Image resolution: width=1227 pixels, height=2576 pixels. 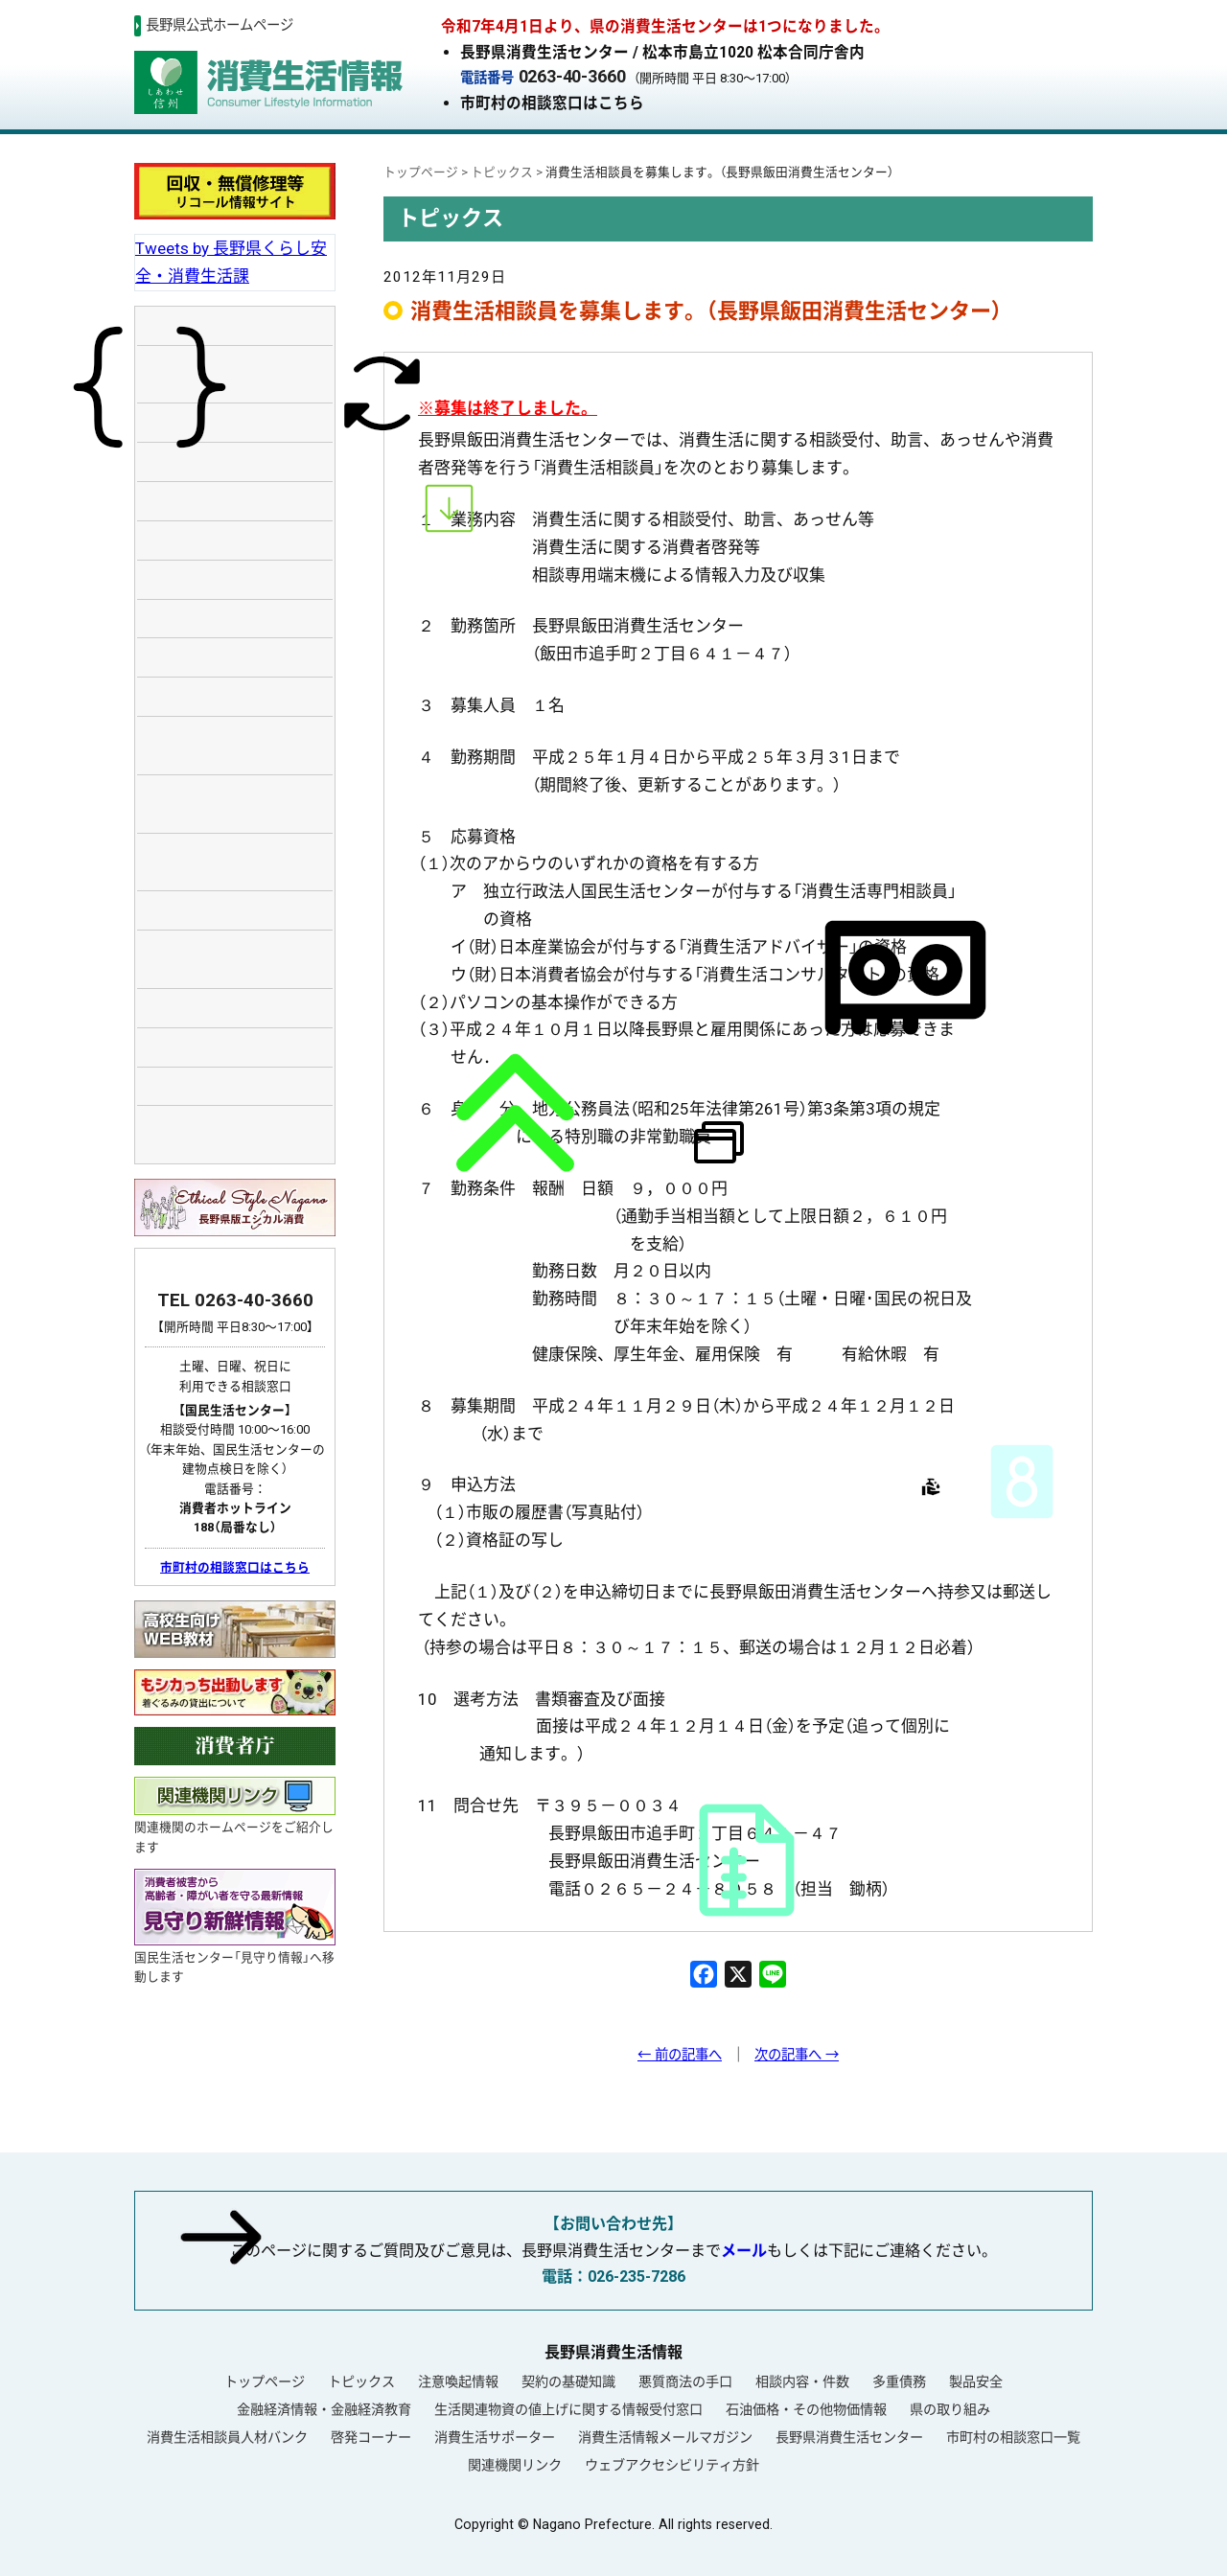 I want to click on view or edit code, so click(x=150, y=387).